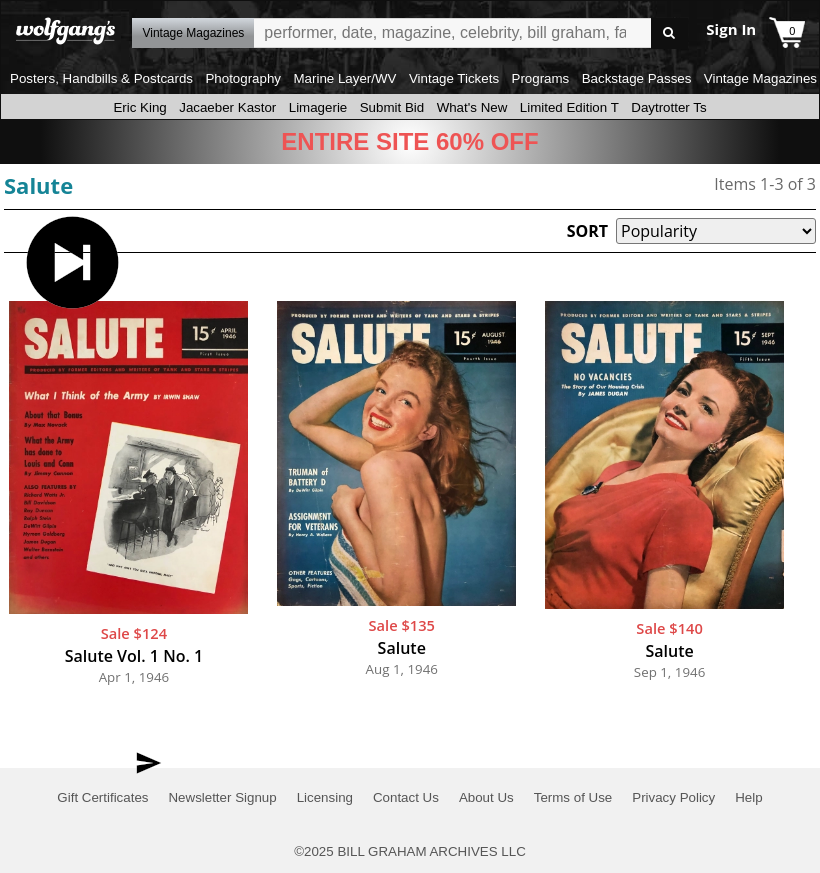  I want to click on skip to the next track, so click(72, 262).